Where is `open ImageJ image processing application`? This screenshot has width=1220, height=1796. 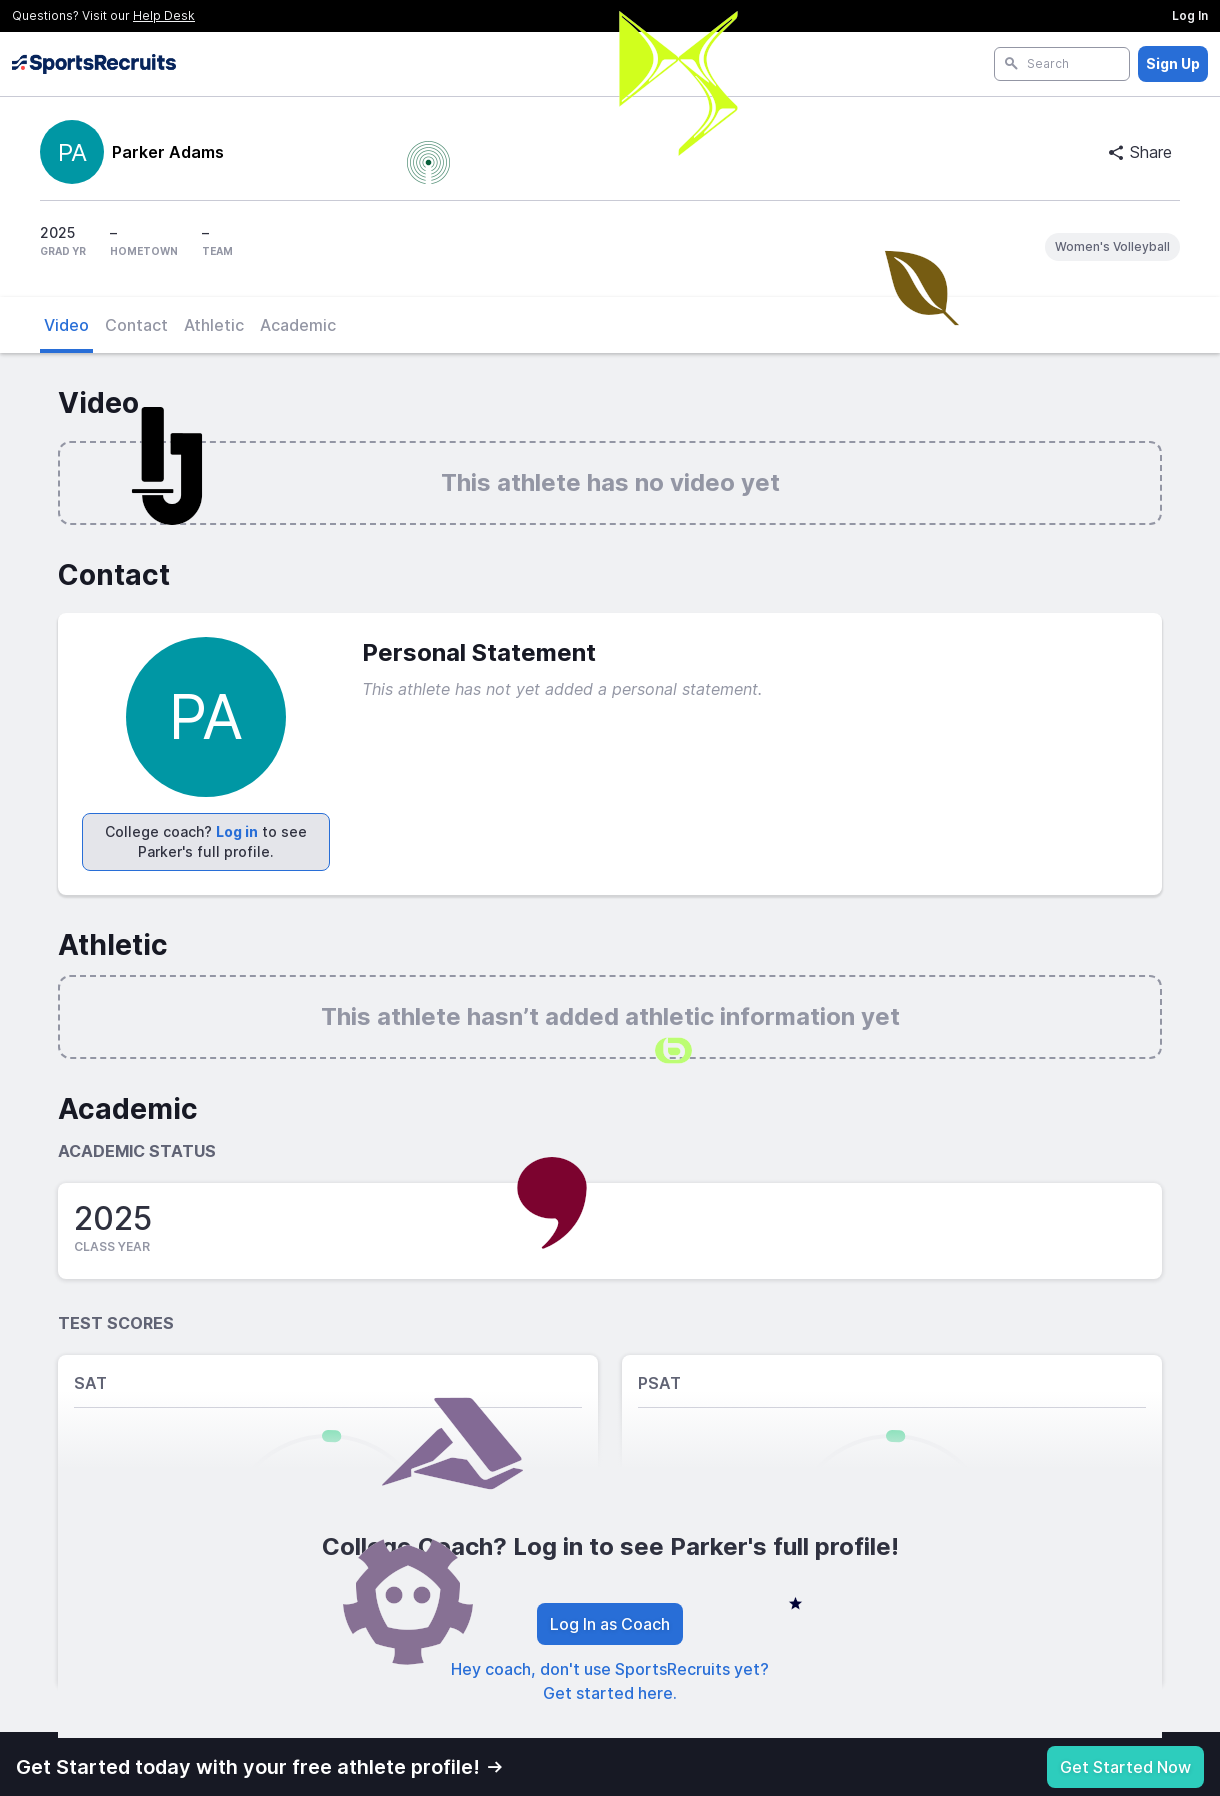
open ImageJ image processing application is located at coordinates (167, 466).